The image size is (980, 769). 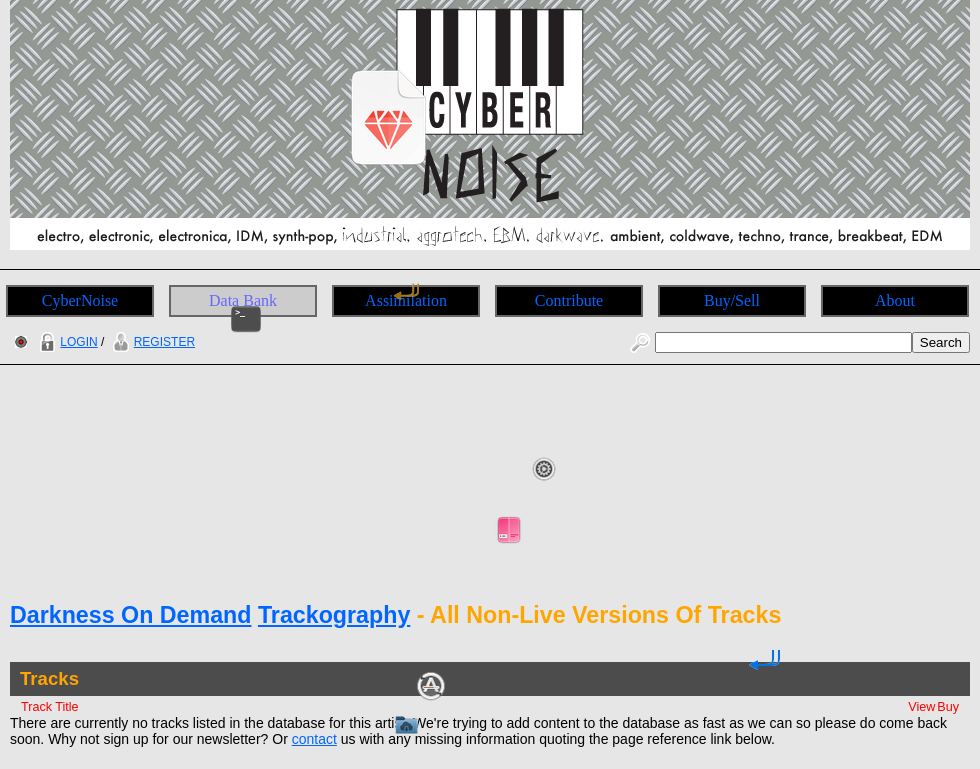 I want to click on ruby programming language source file, so click(x=388, y=117).